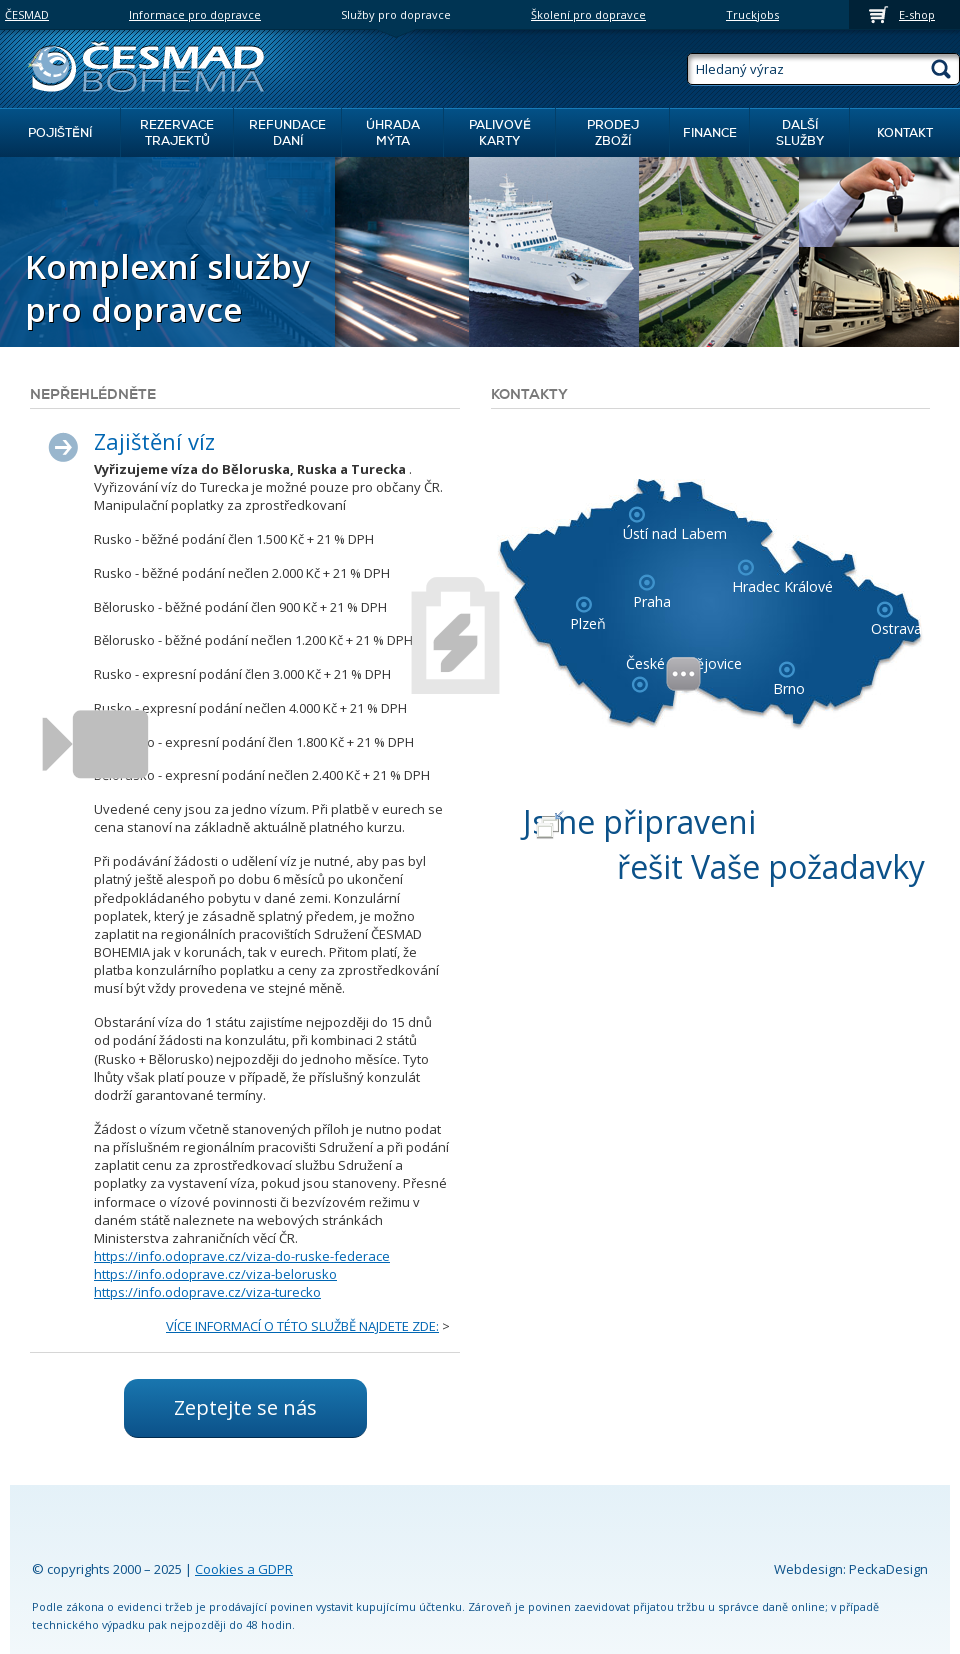 The height and width of the screenshot is (1654, 960). I want to click on indicates battery is fully charged, so click(455, 635).